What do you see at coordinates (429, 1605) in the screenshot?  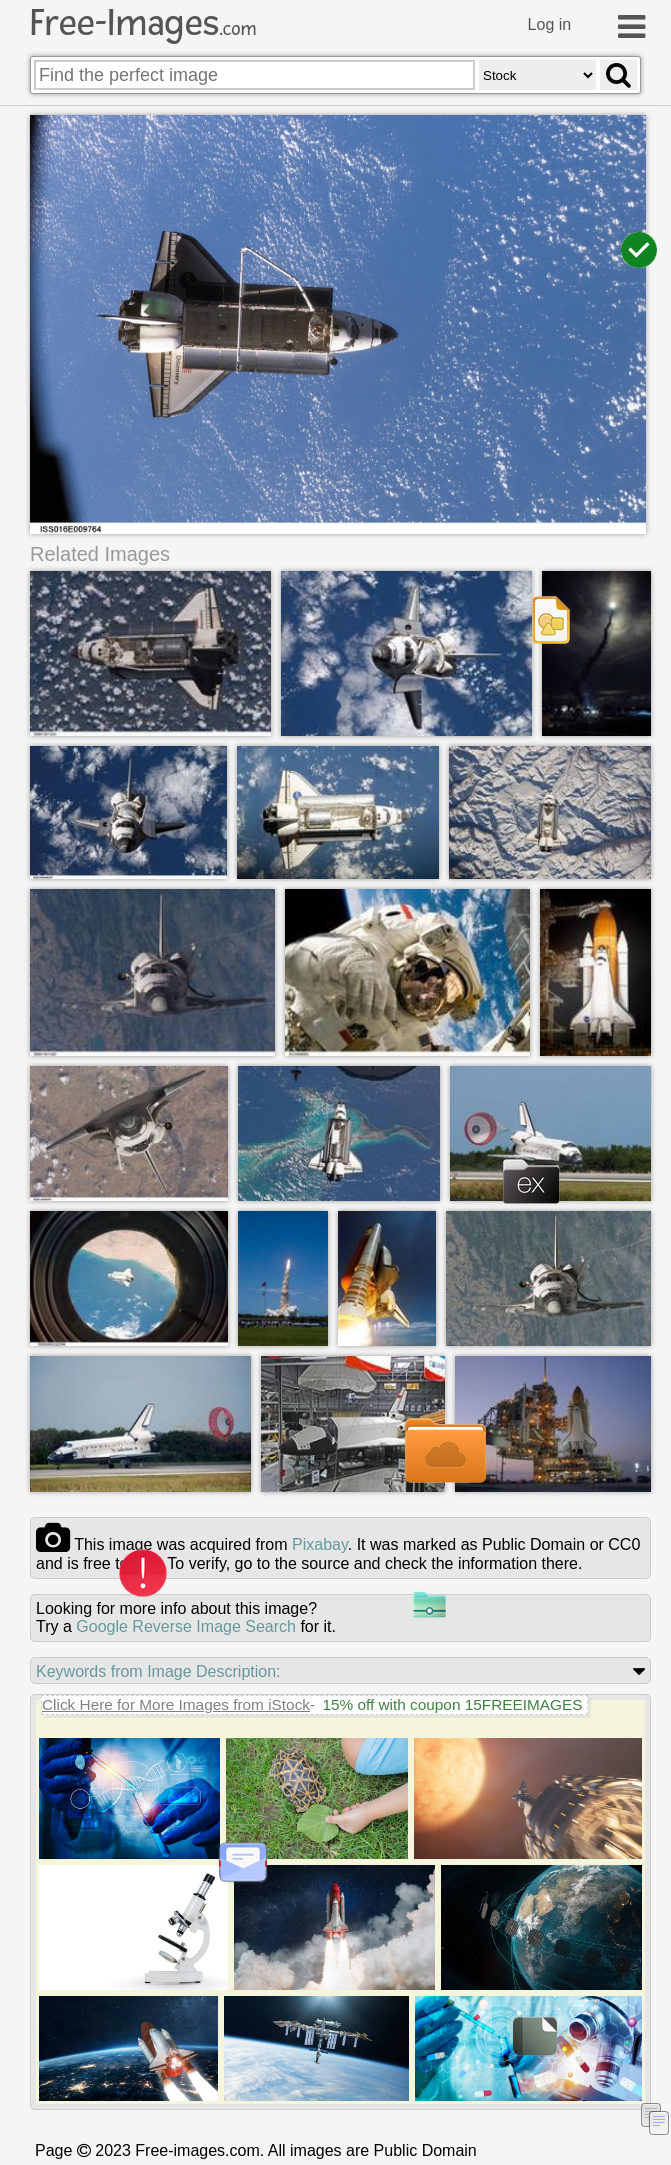 I see `open folder containing pokémon game files` at bounding box center [429, 1605].